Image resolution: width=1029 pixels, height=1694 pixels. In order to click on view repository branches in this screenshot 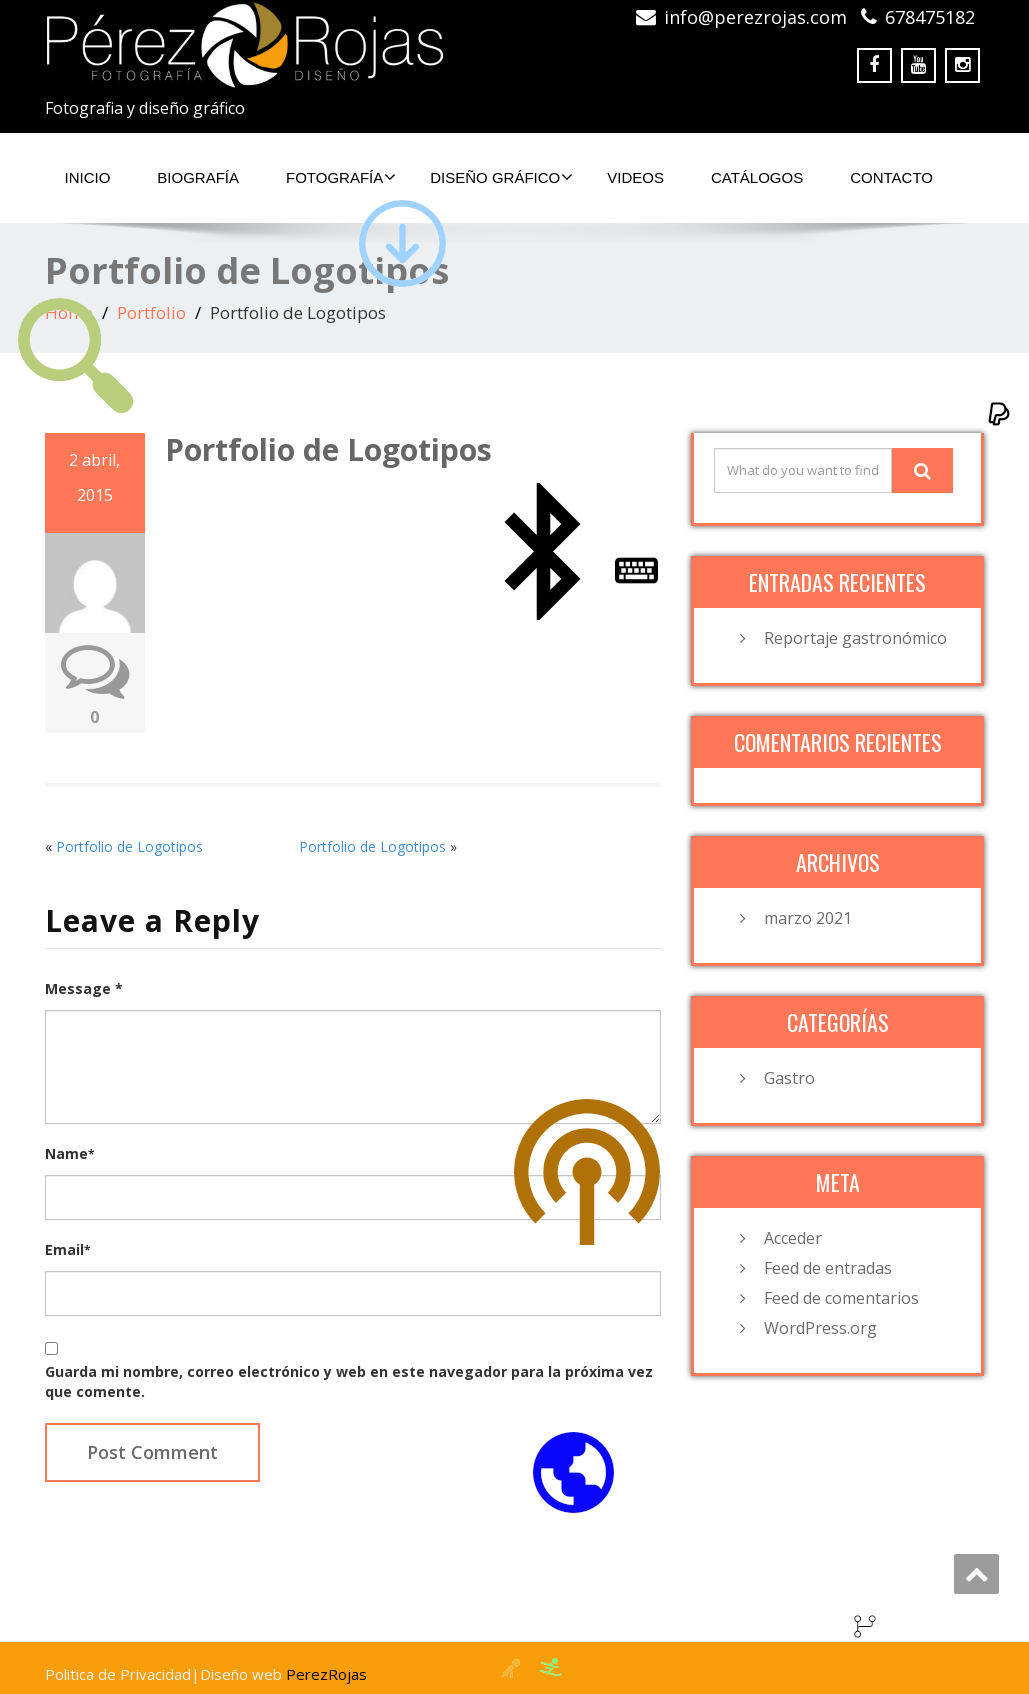, I will do `click(863, 1626)`.